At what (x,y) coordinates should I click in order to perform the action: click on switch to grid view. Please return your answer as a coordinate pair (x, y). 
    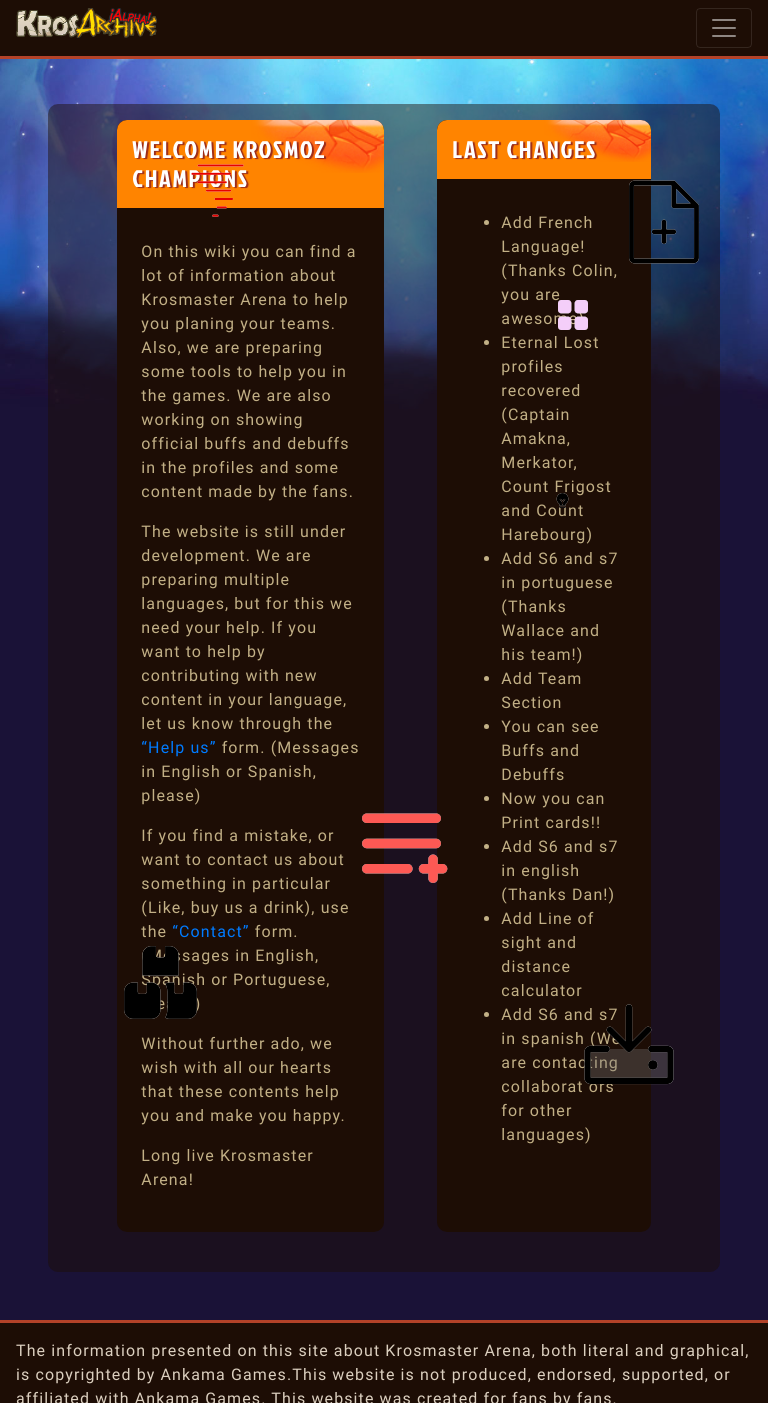
    Looking at the image, I should click on (573, 315).